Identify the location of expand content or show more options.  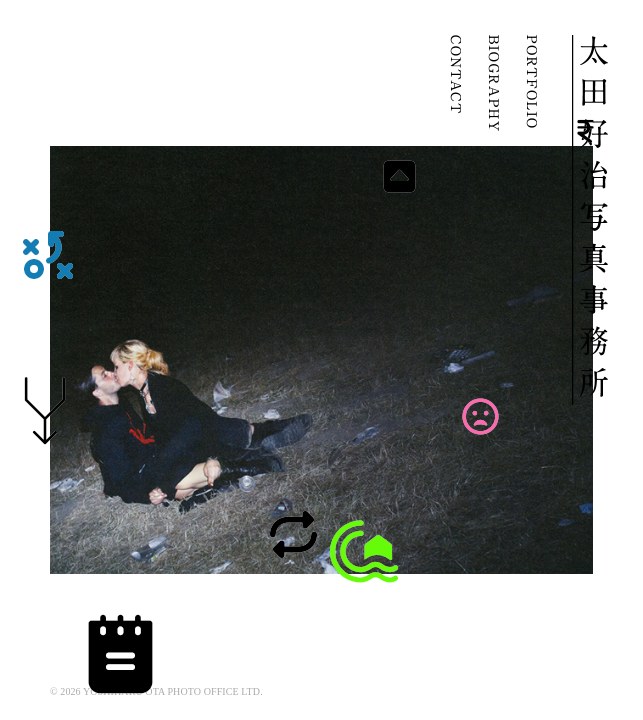
(399, 176).